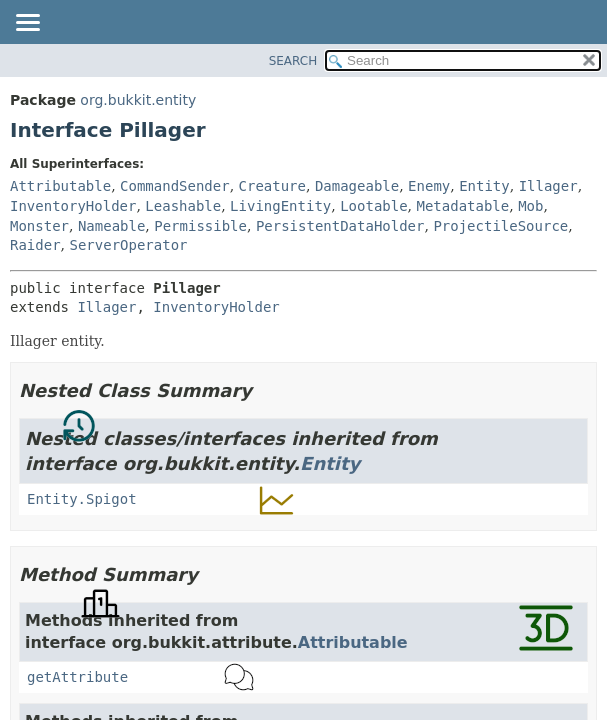  I want to click on view analytics or statistics, so click(276, 500).